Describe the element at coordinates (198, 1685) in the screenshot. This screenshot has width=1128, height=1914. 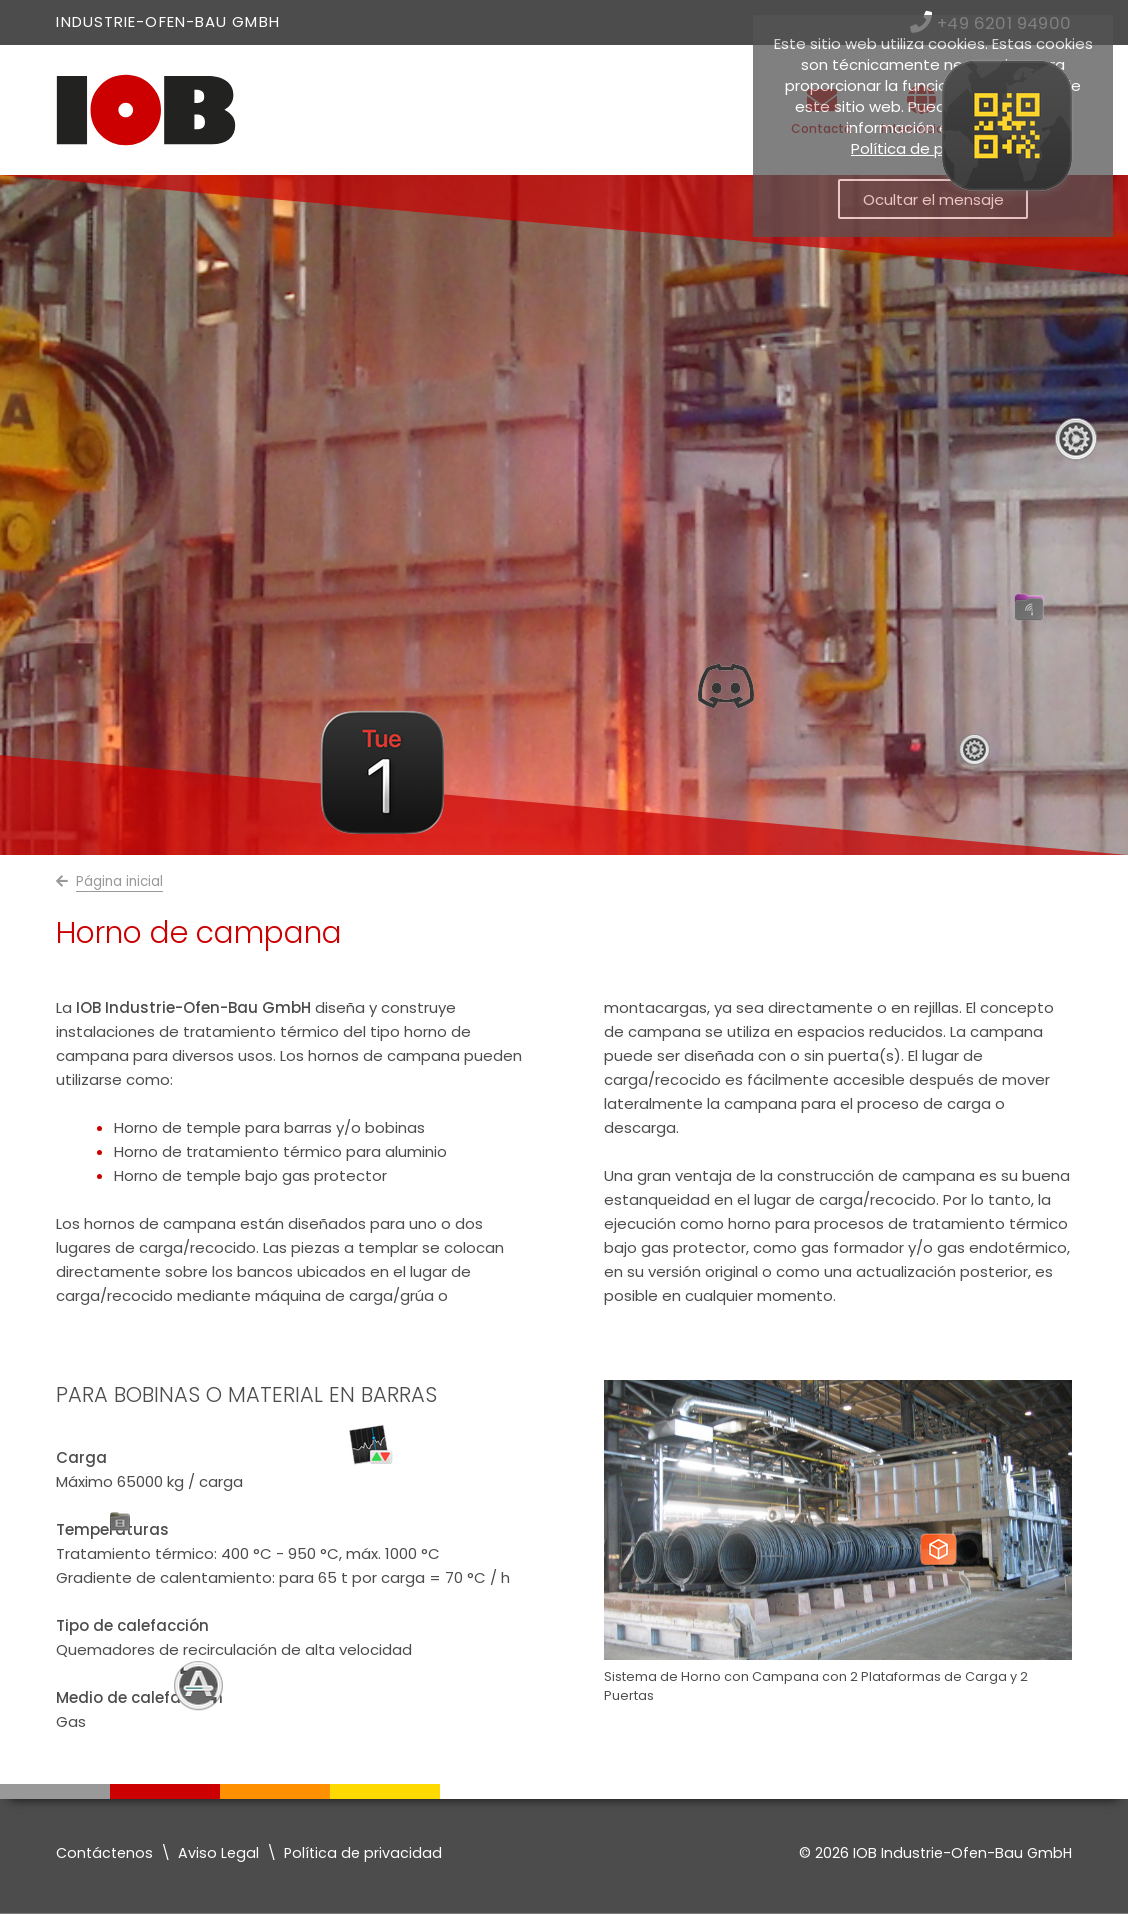
I see `open the software update manager` at that location.